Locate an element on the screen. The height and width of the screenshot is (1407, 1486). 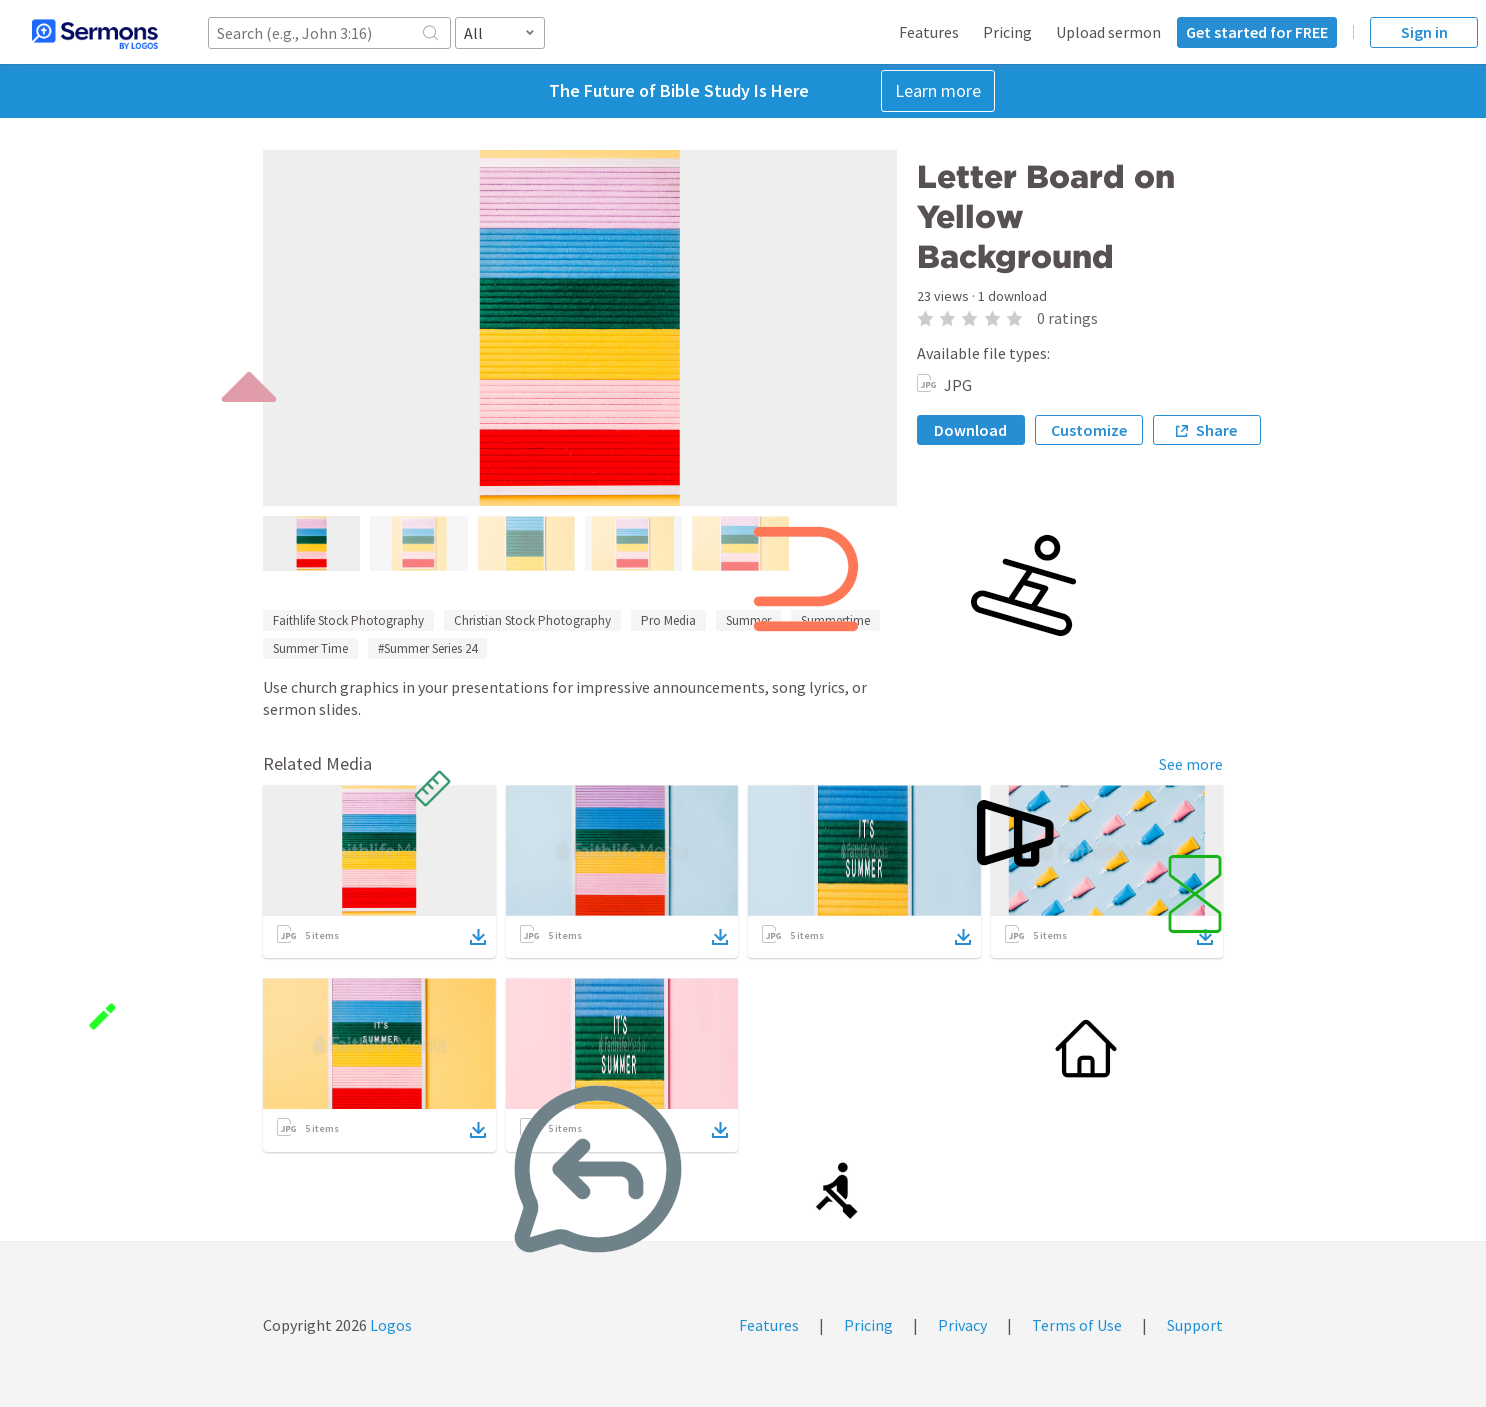
access rowing or kayaking activities is located at coordinates (835, 1189).